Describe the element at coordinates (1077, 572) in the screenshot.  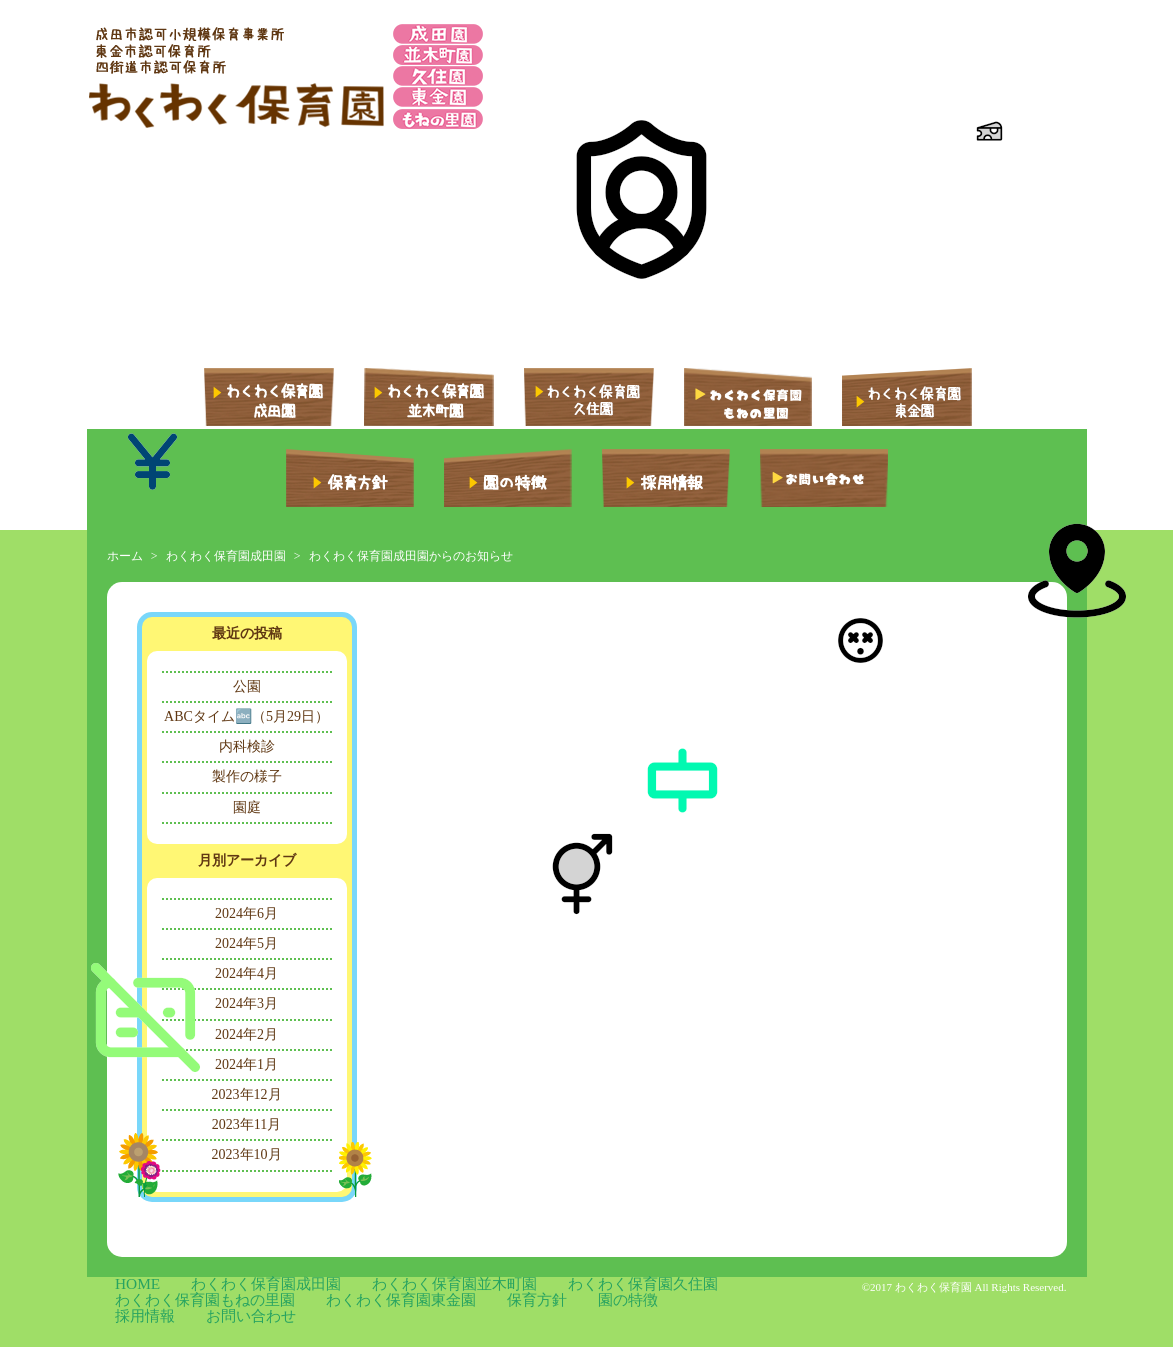
I see `view location area or zone on map` at that location.